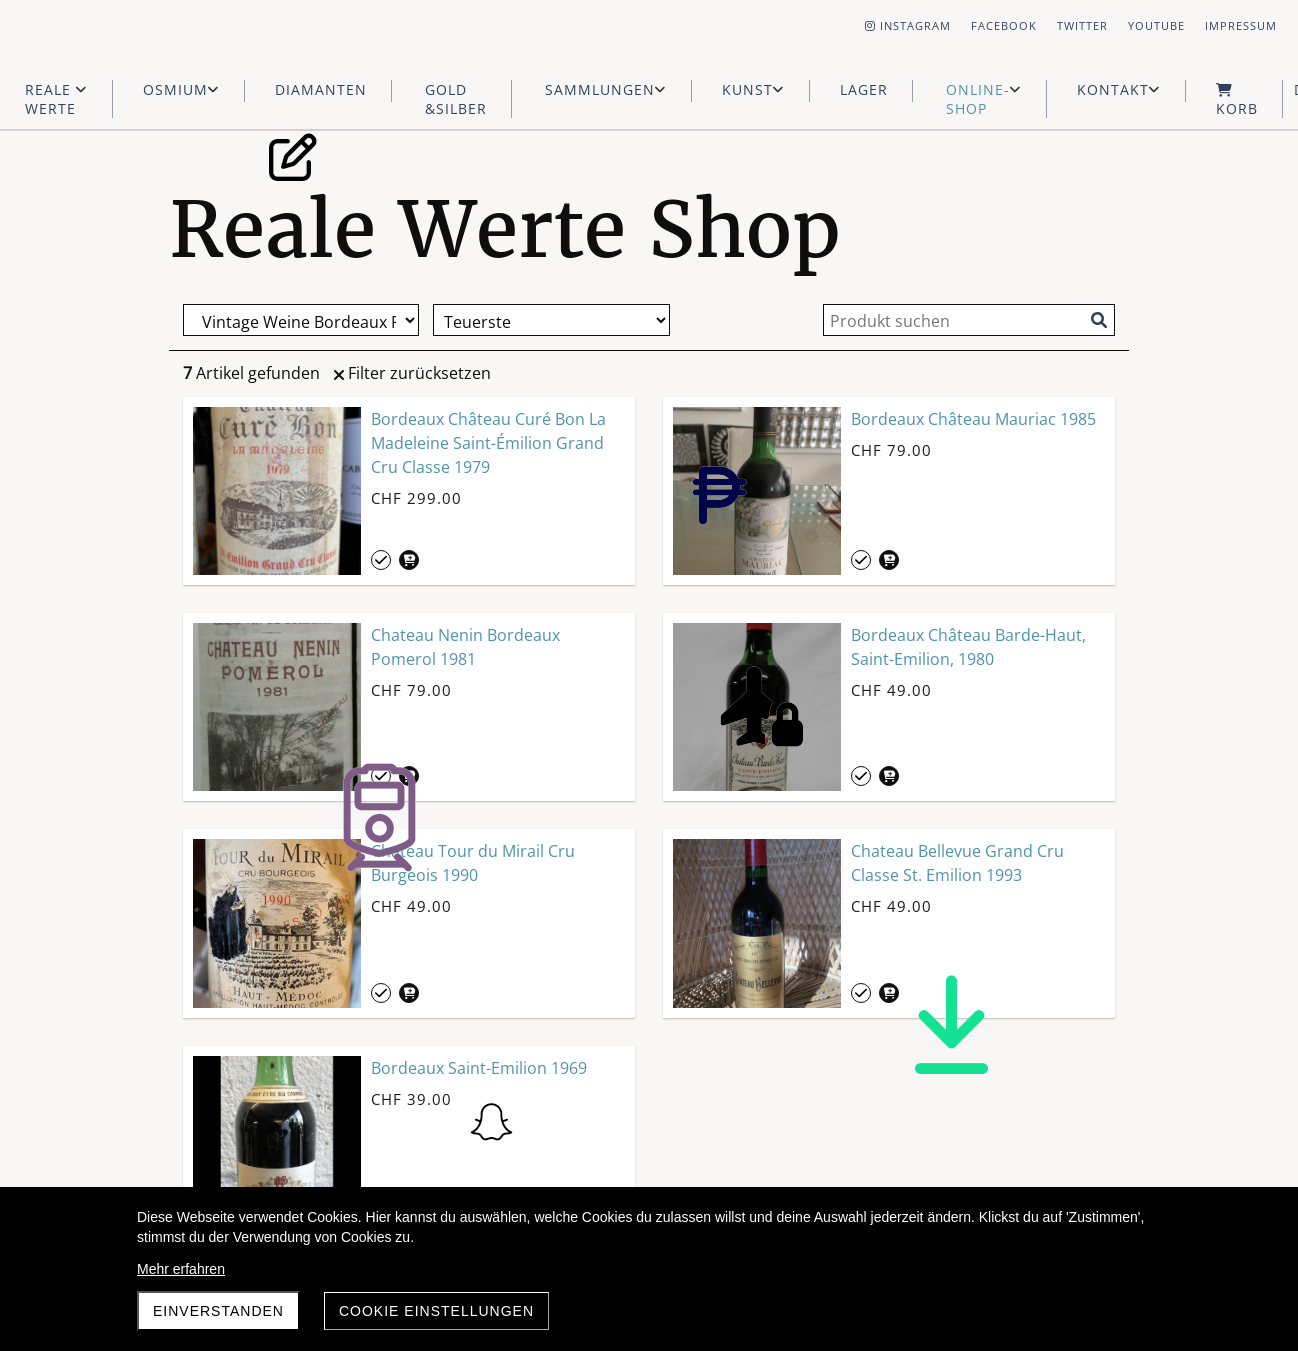 Image resolution: width=1298 pixels, height=1351 pixels. What do you see at coordinates (491, 1122) in the screenshot?
I see `open snapchat app` at bounding box center [491, 1122].